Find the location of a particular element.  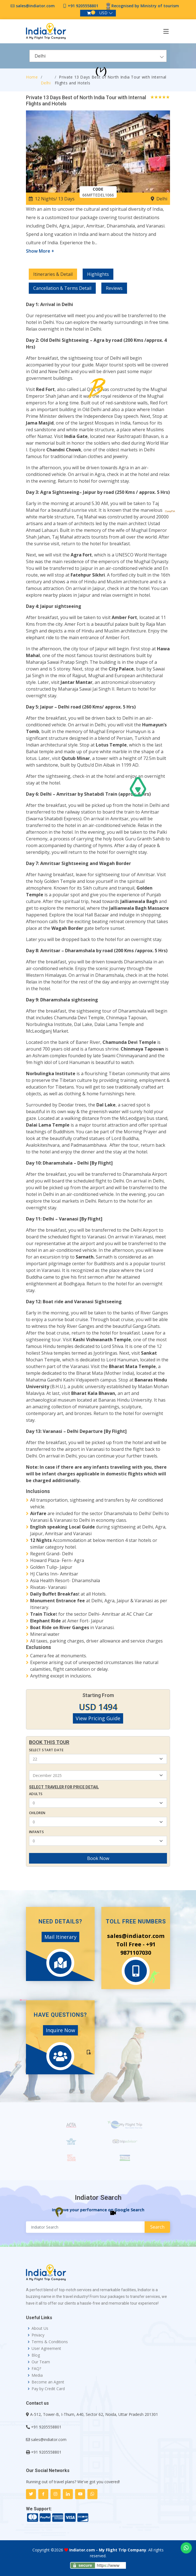

babel javascript compiler logo is located at coordinates (97, 388).